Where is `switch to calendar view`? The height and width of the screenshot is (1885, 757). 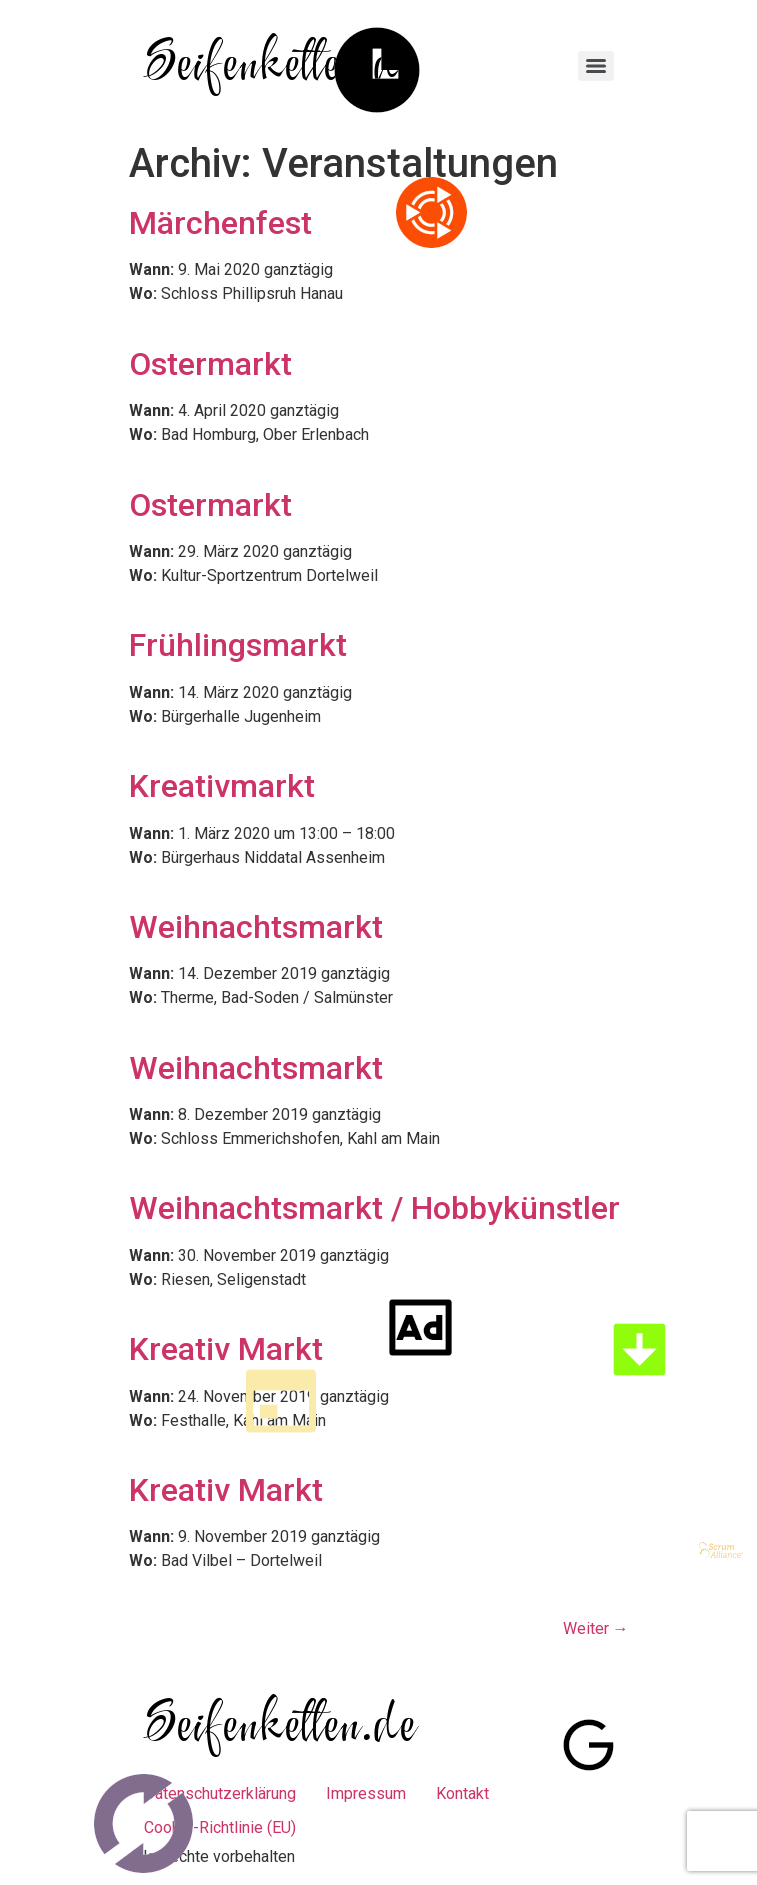
switch to calendar view is located at coordinates (281, 1401).